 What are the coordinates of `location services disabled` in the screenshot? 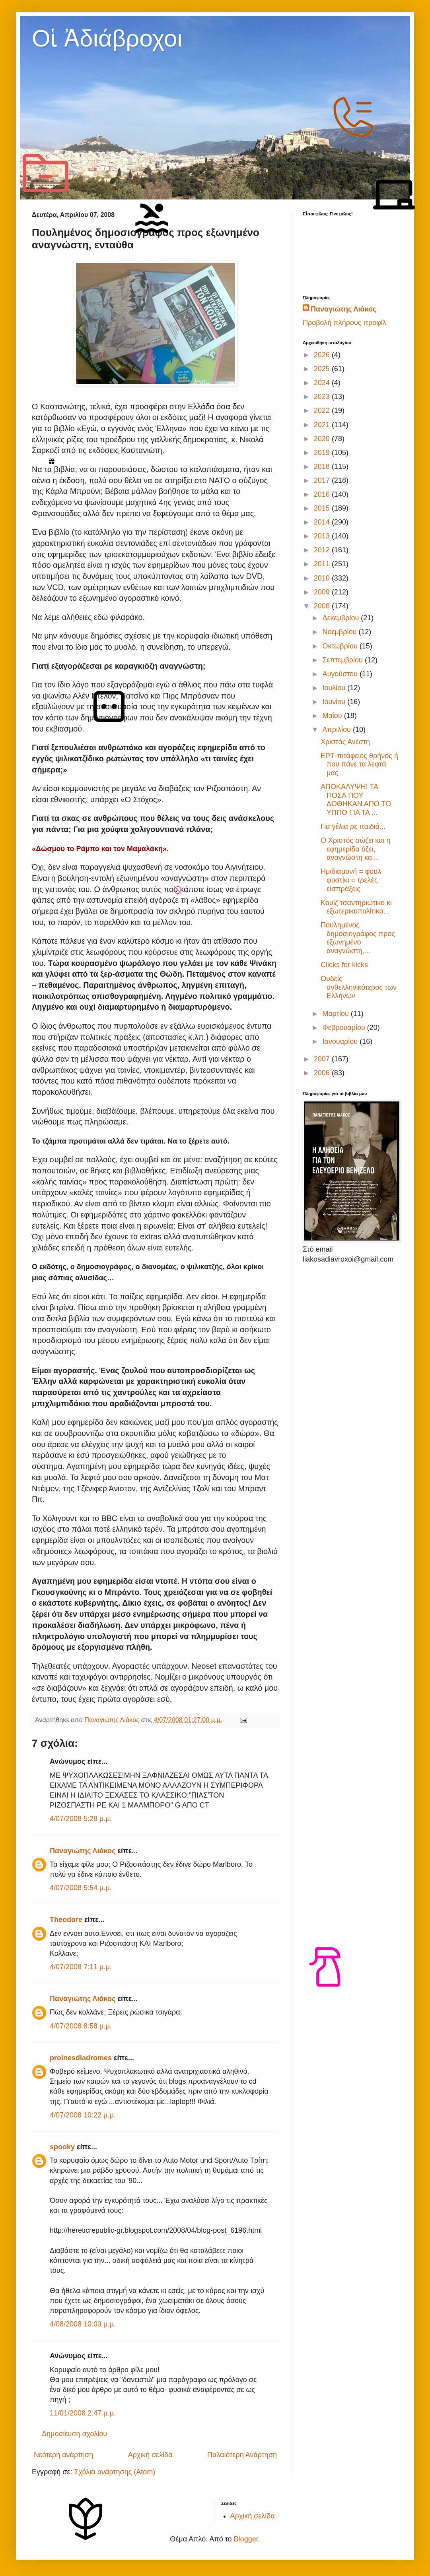 It's located at (178, 890).